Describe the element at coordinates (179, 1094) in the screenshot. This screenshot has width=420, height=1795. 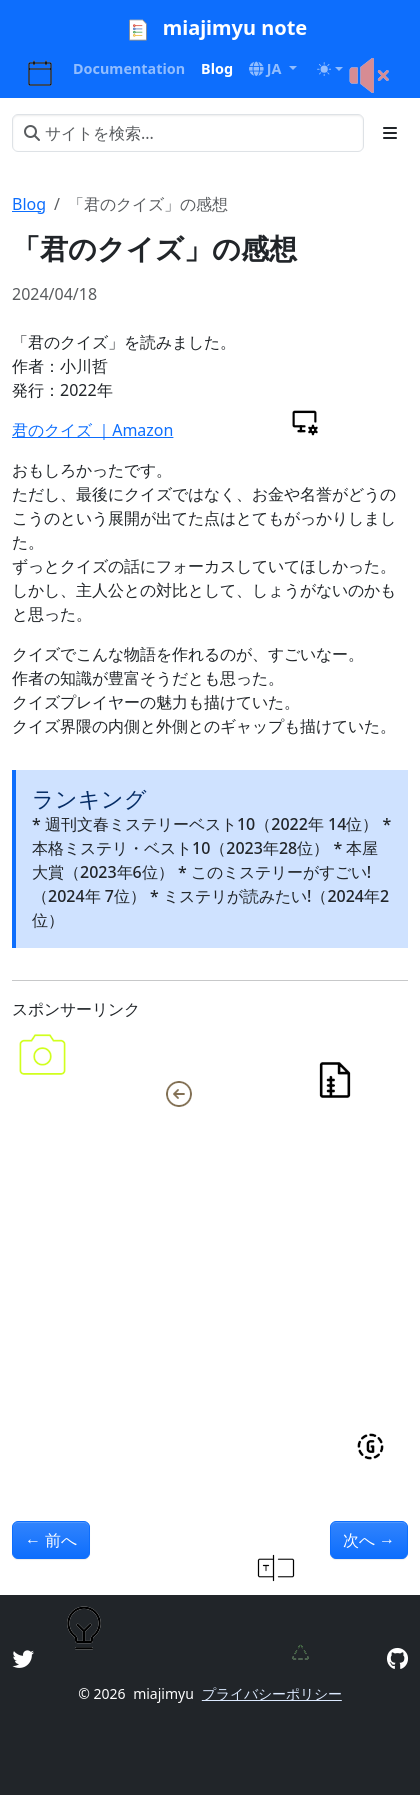
I see `go back to the previous screen` at that location.